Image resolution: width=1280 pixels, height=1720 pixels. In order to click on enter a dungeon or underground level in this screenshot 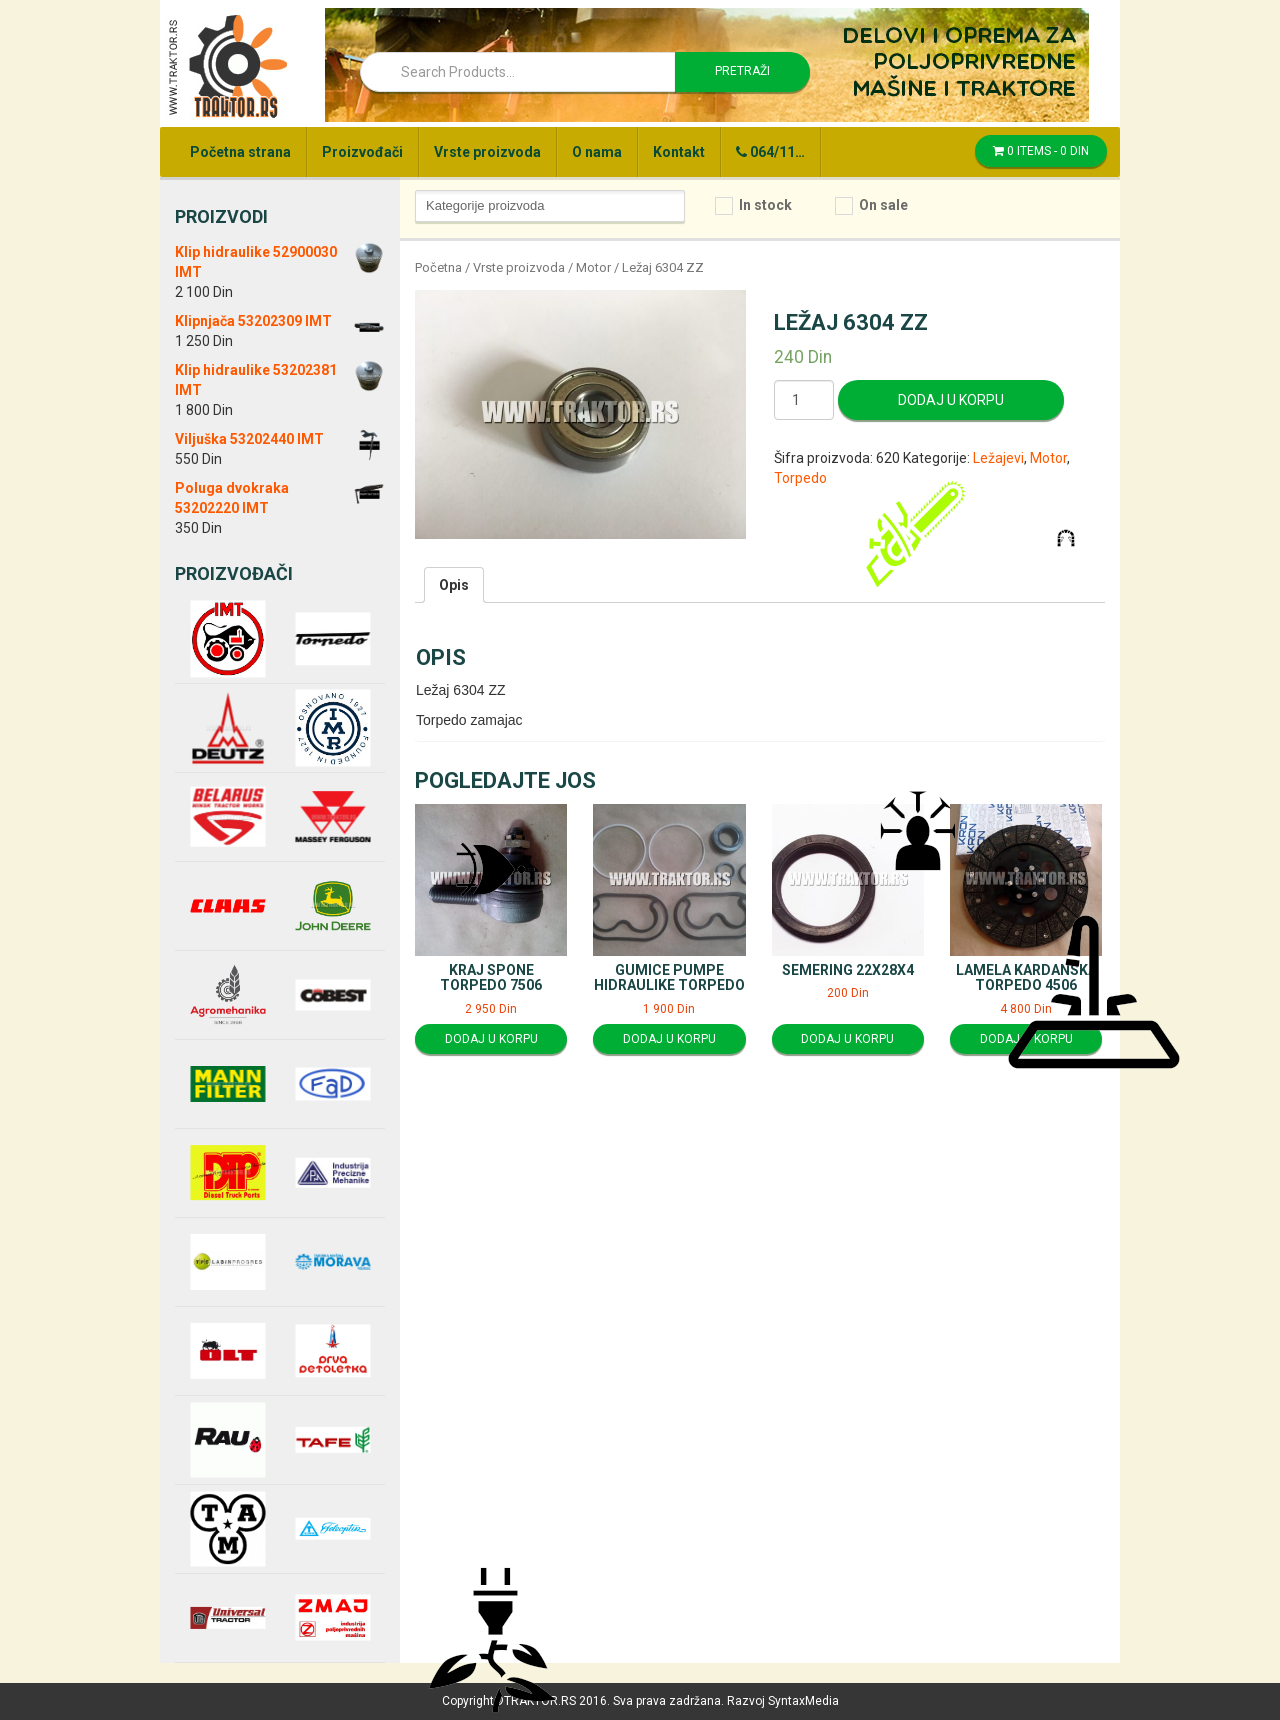, I will do `click(1066, 538)`.